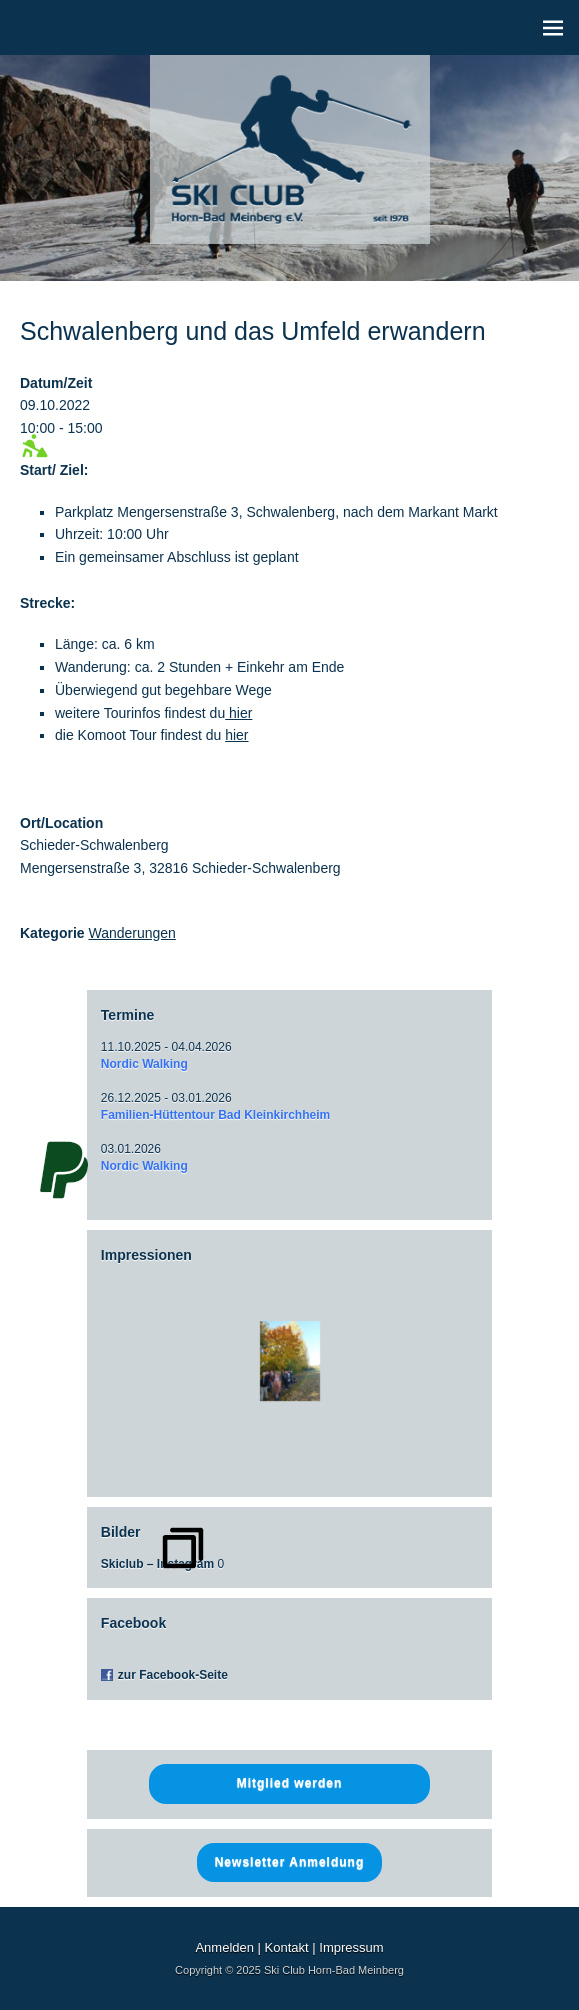  What do you see at coordinates (183, 1548) in the screenshot?
I see `copy to clipboard` at bounding box center [183, 1548].